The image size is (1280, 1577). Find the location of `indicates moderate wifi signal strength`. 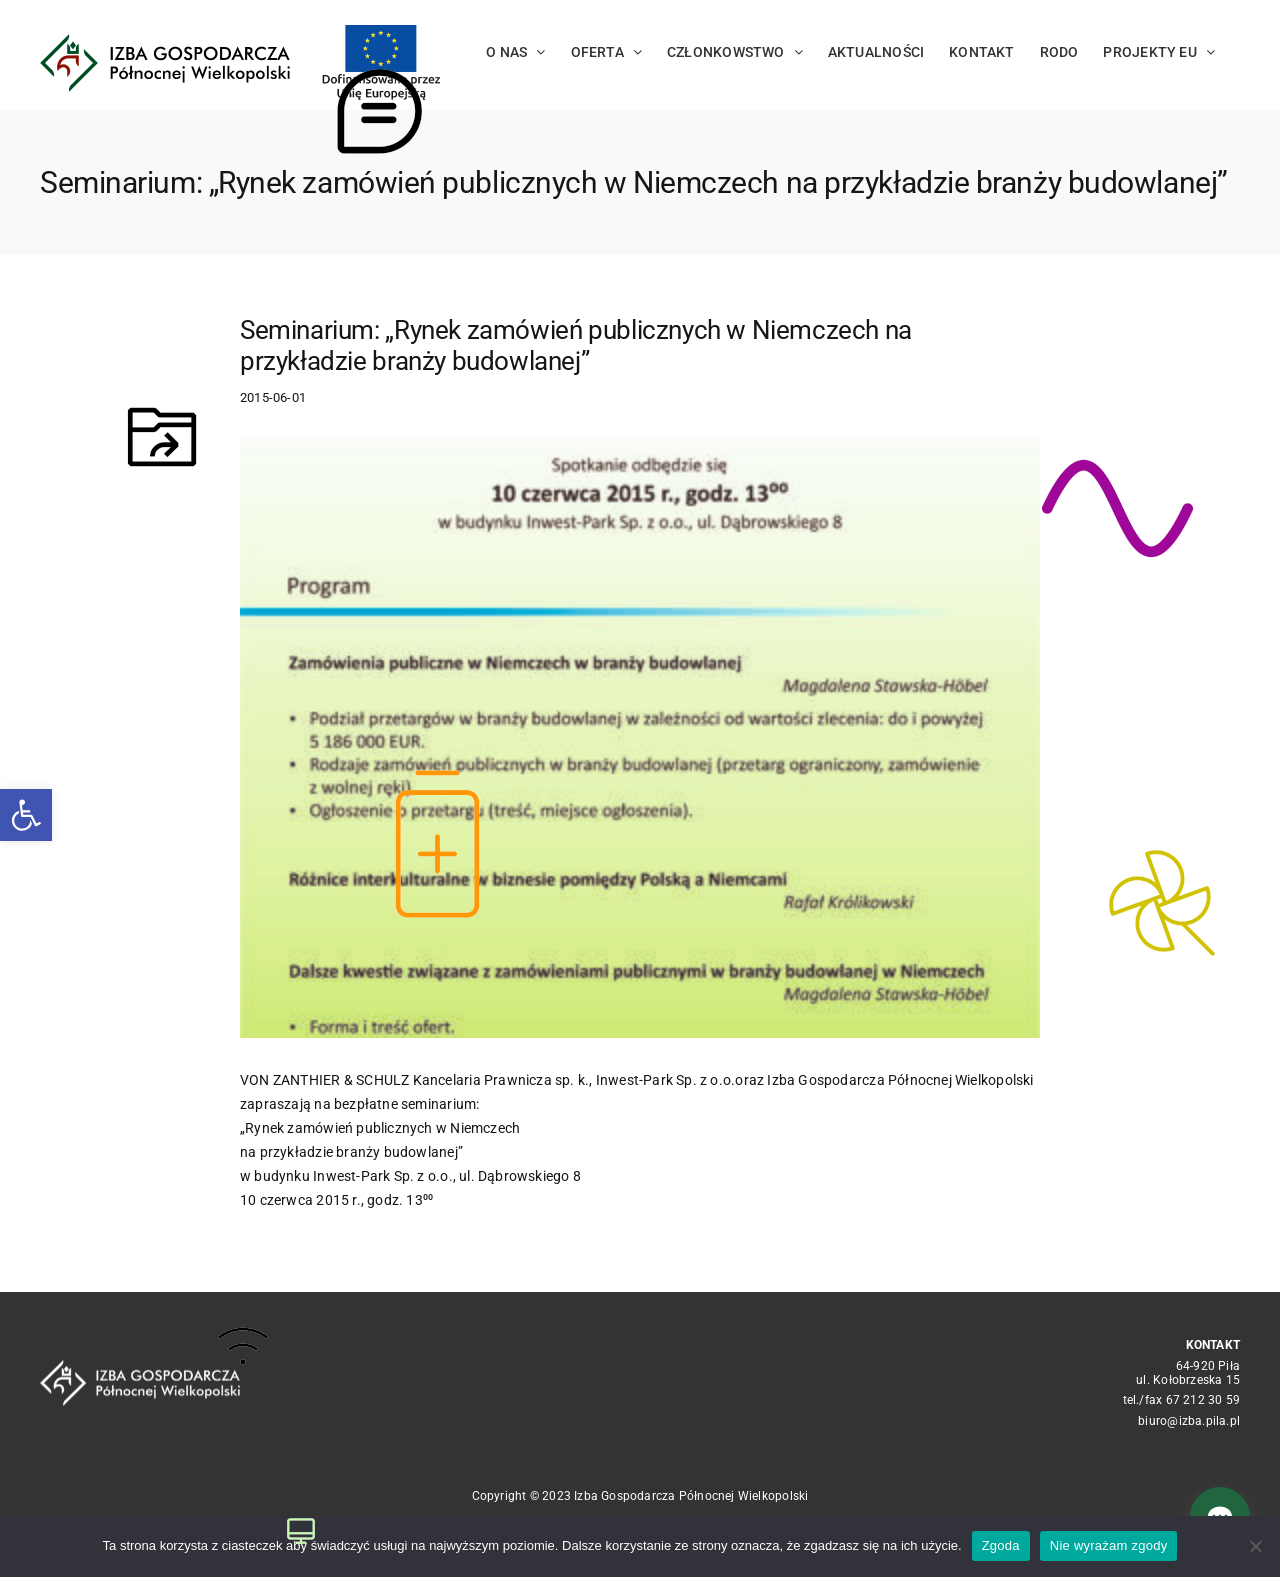

indicates moderate wifi signal strength is located at coordinates (243, 1337).